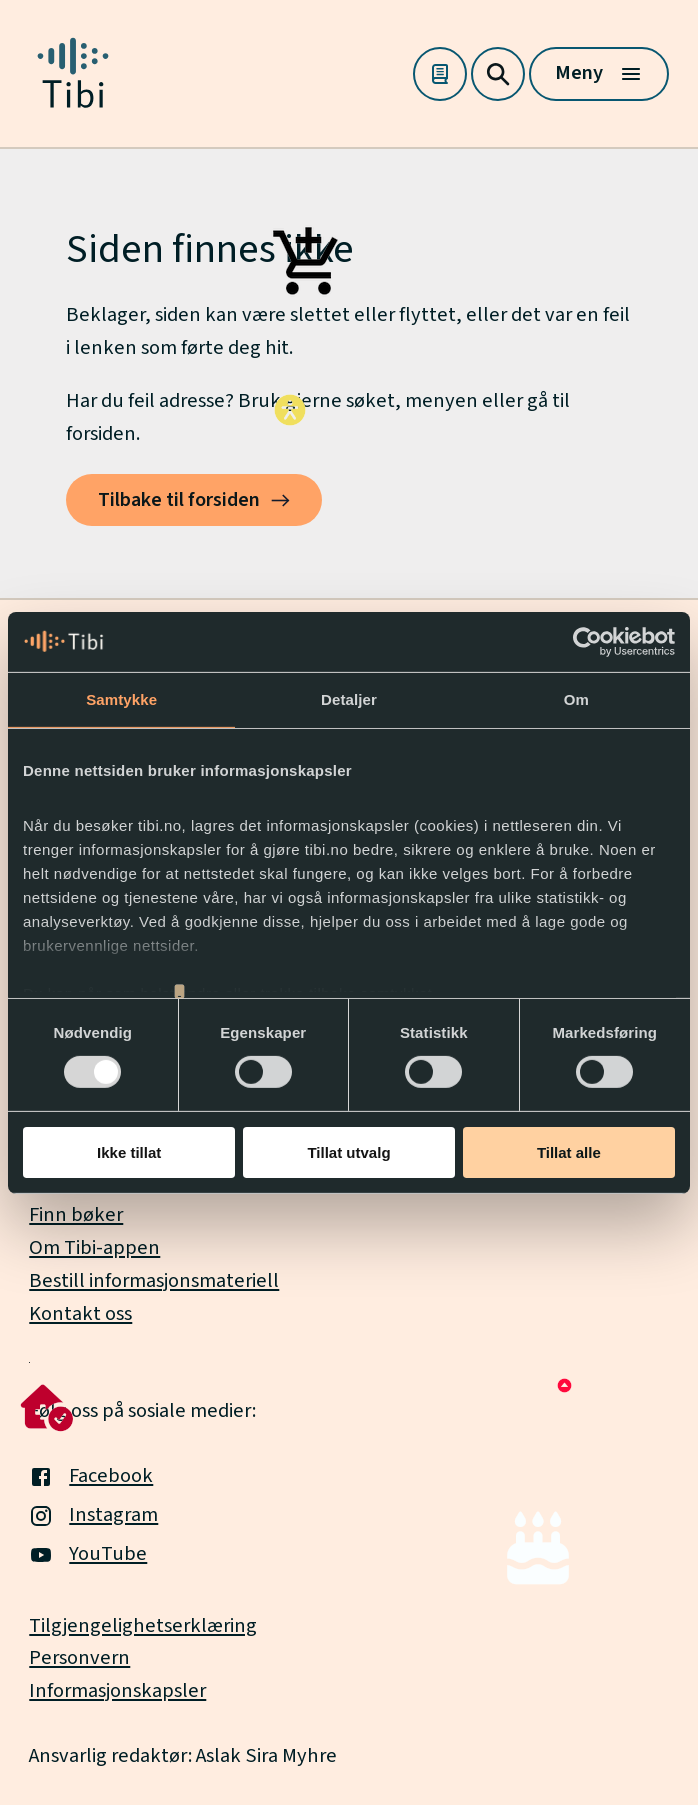 This screenshot has height=1805, width=698. Describe the element at coordinates (45, 1406) in the screenshot. I see `verified medical home or healthcare facility` at that location.